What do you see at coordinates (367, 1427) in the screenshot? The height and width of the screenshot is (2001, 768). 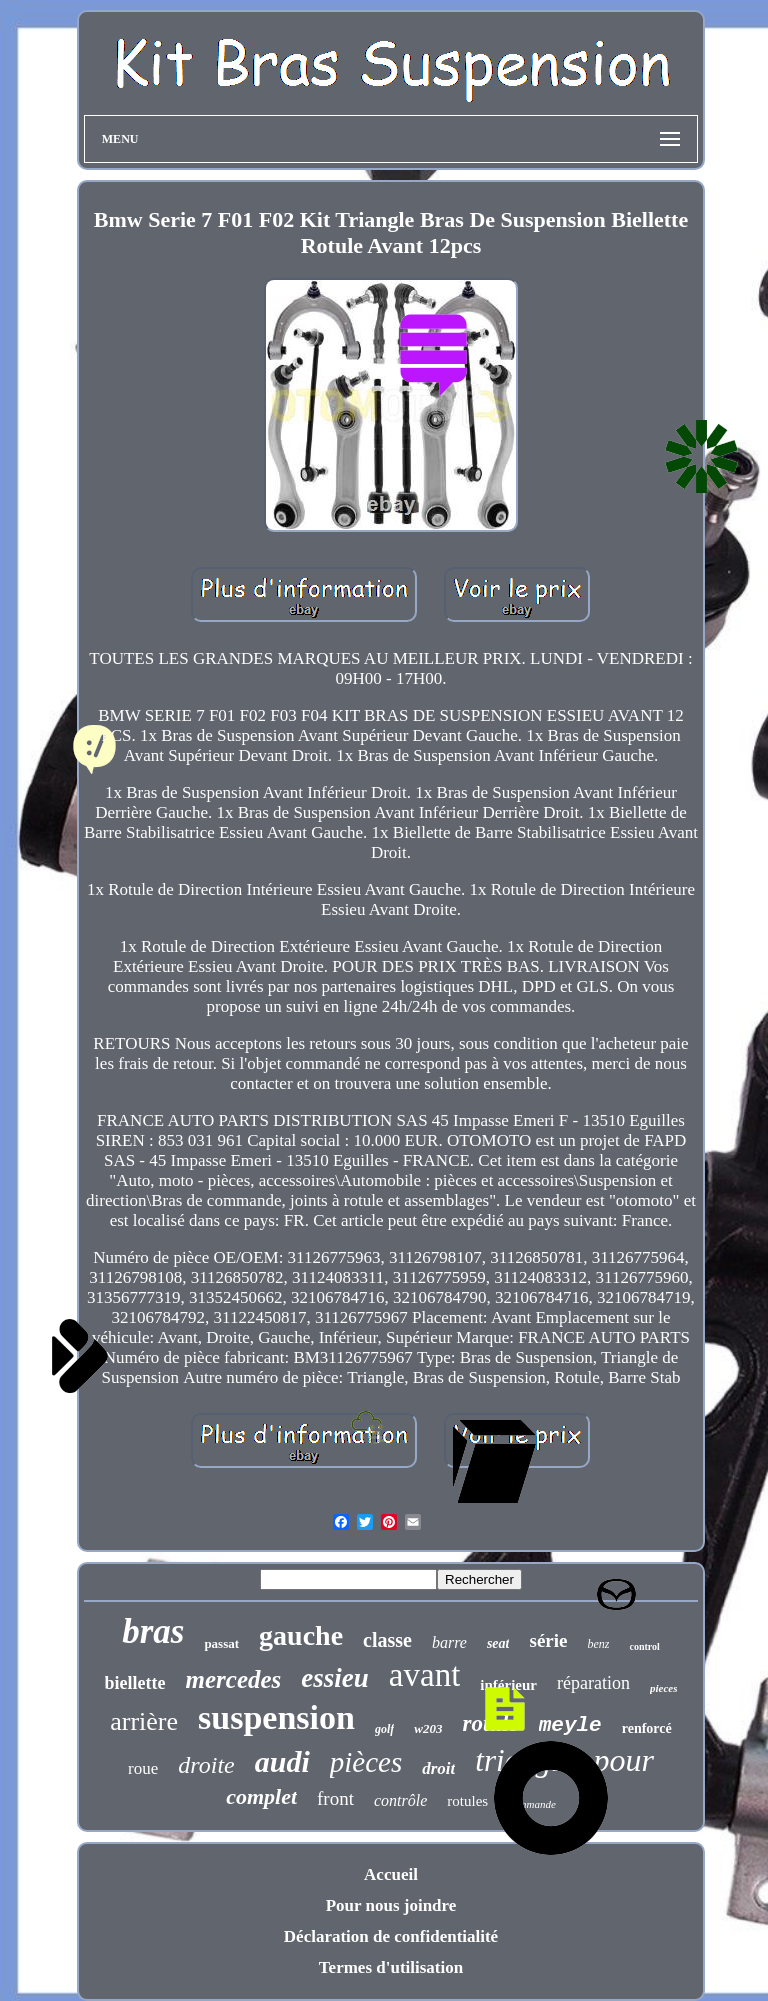 I see `visit tryhackme cybersecurity learning platform` at bounding box center [367, 1427].